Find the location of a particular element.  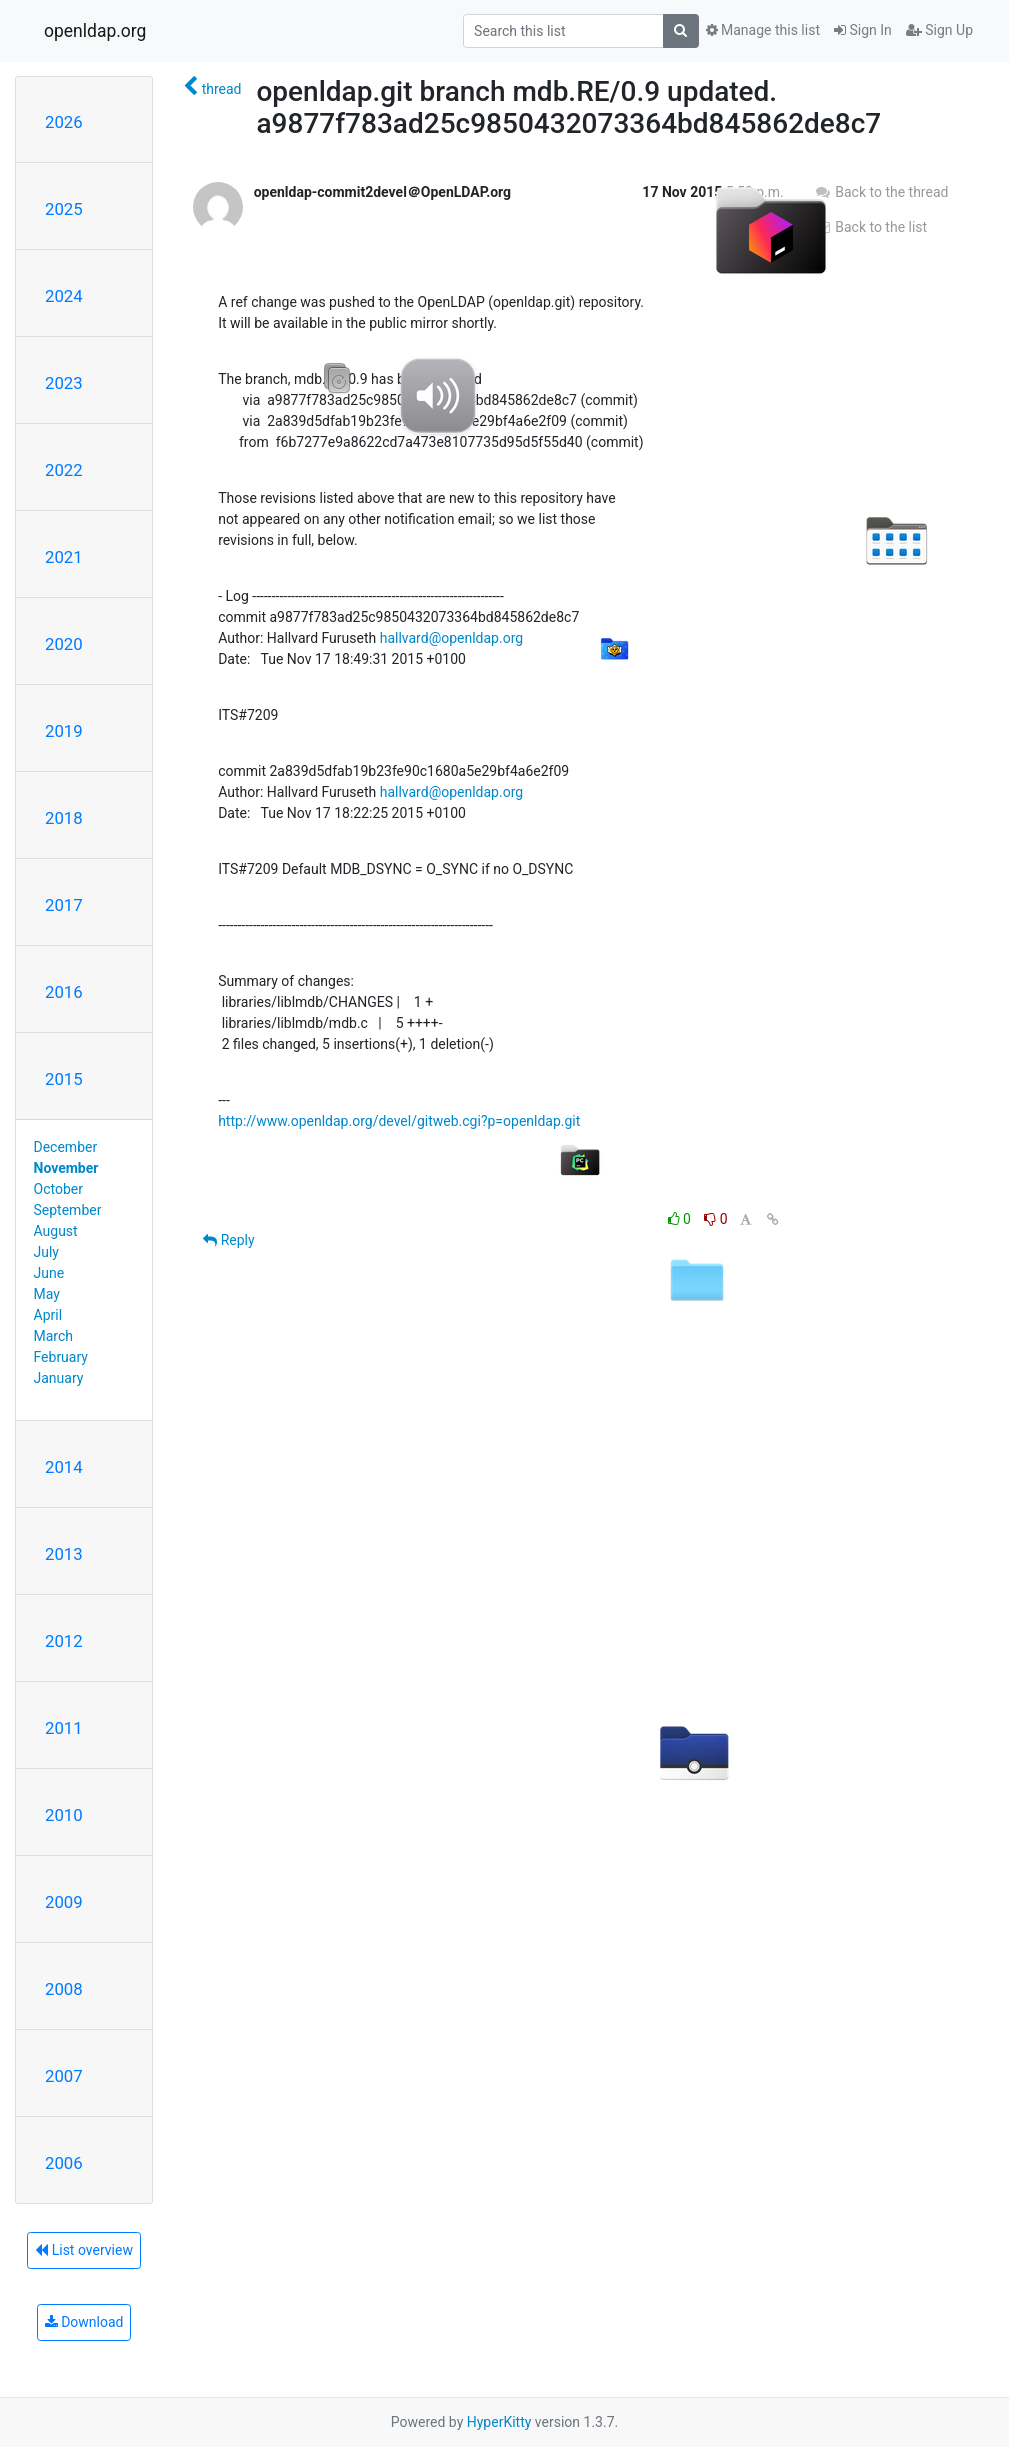

open sound preferences is located at coordinates (438, 397).